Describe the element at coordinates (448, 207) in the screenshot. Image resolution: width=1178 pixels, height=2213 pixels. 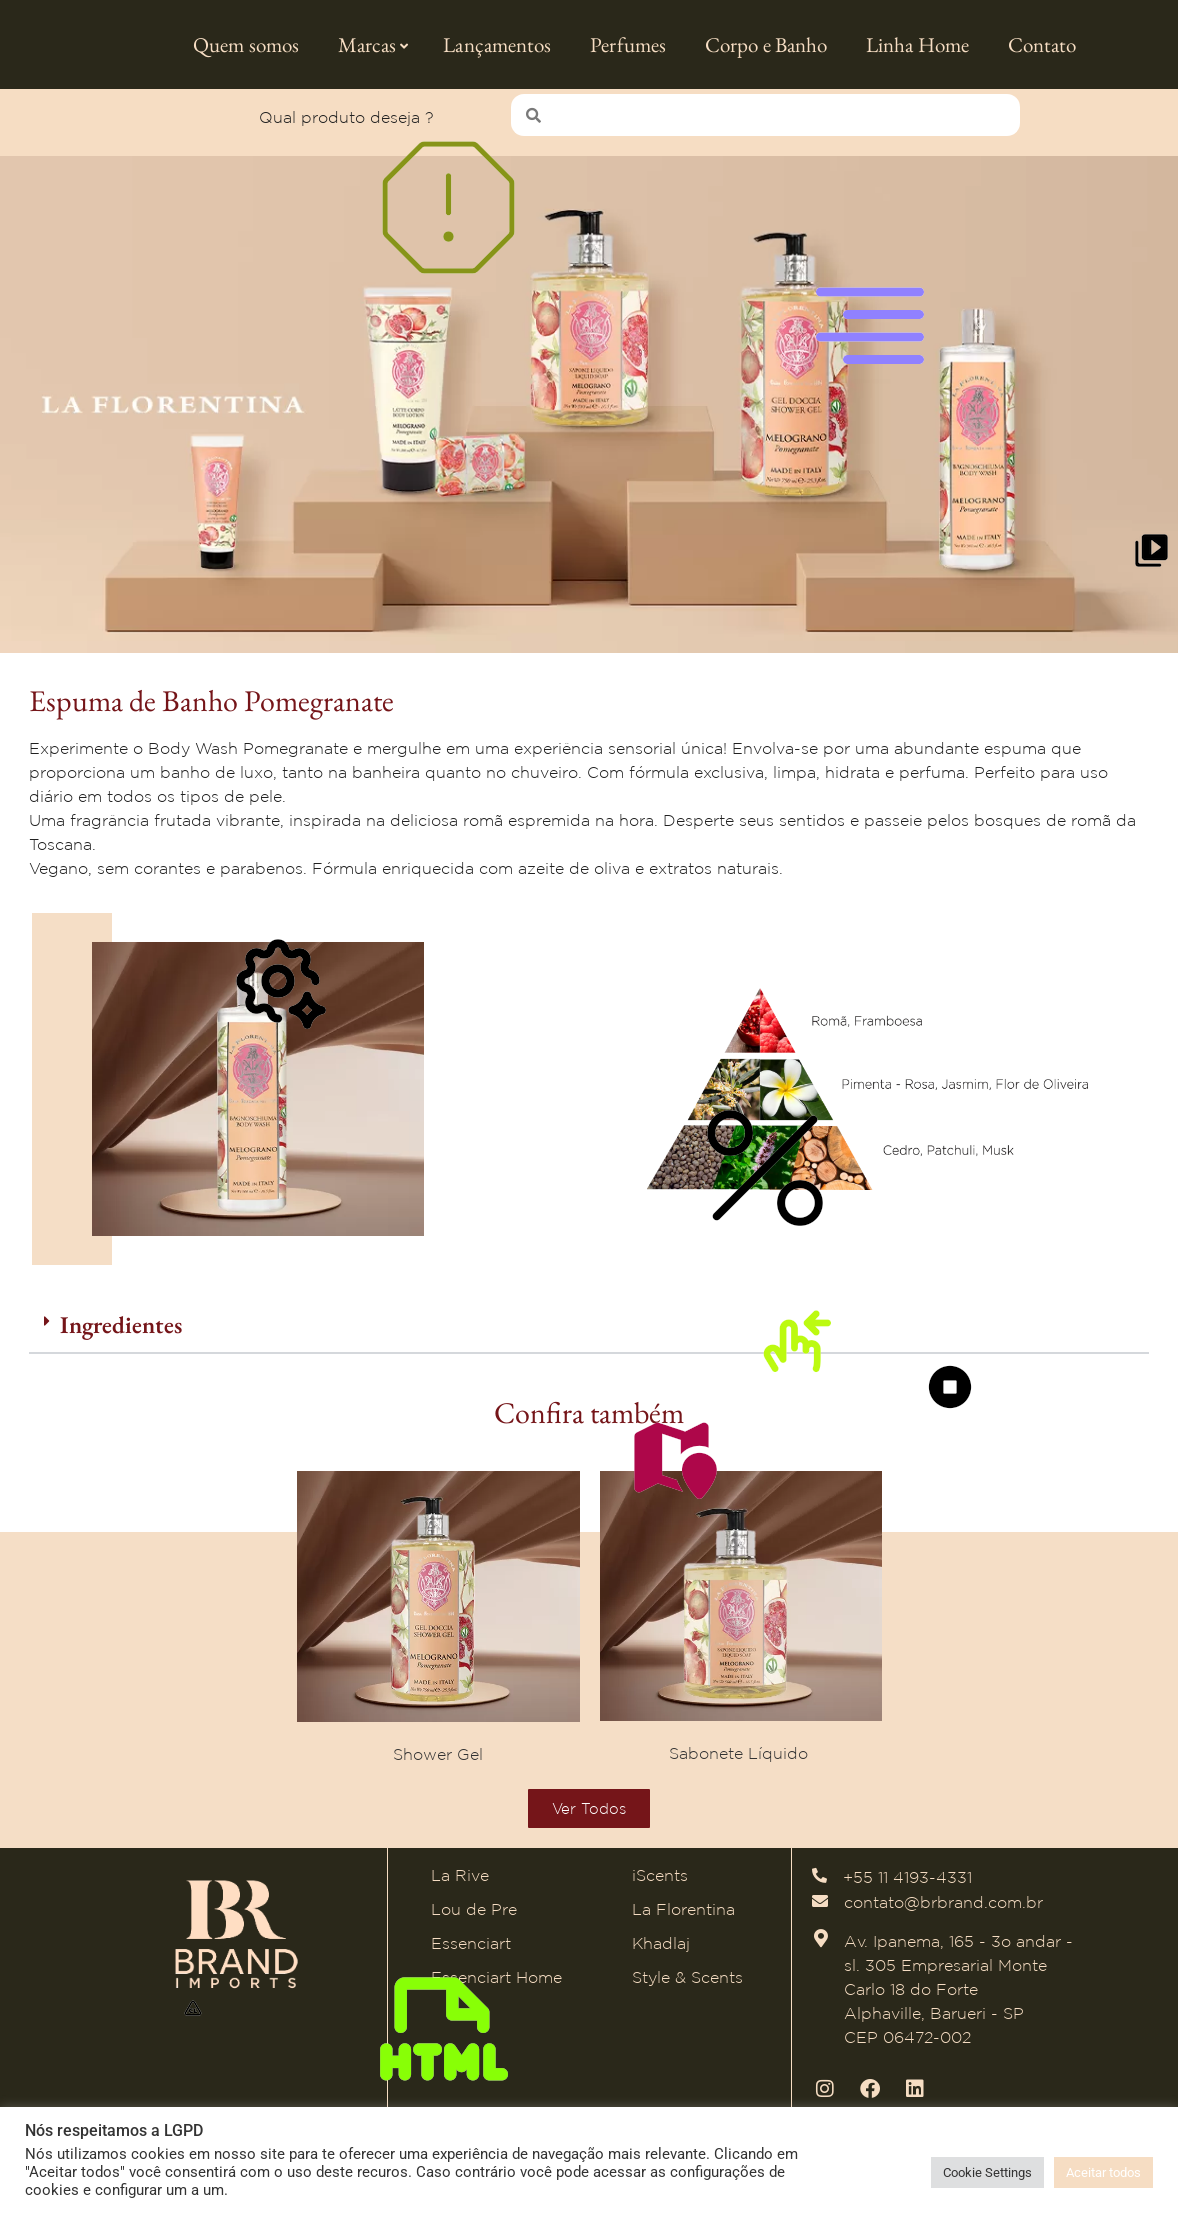
I see `indicates a warning or critical alert` at that location.